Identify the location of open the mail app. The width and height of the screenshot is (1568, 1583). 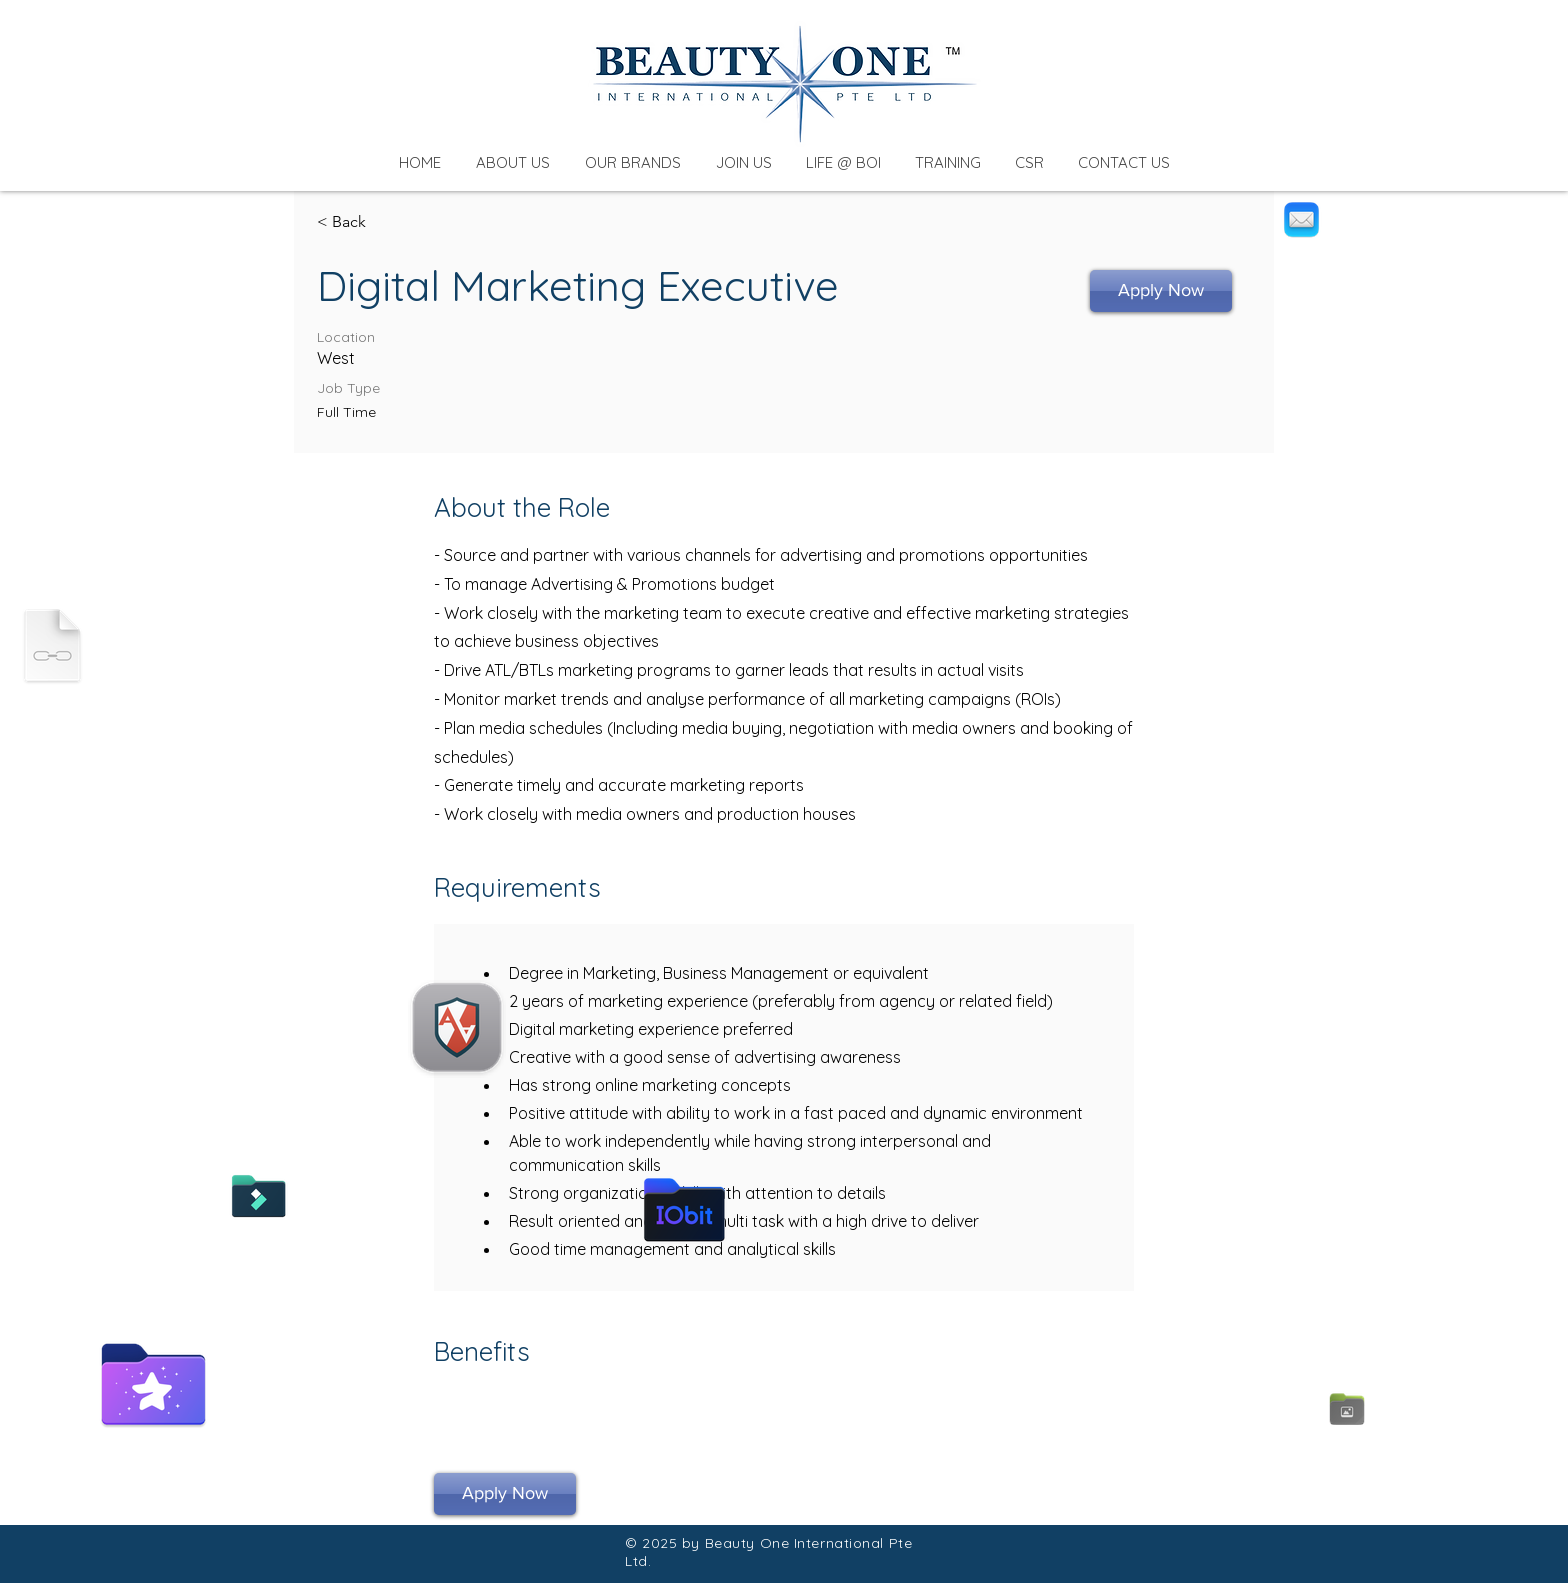
(1301, 219).